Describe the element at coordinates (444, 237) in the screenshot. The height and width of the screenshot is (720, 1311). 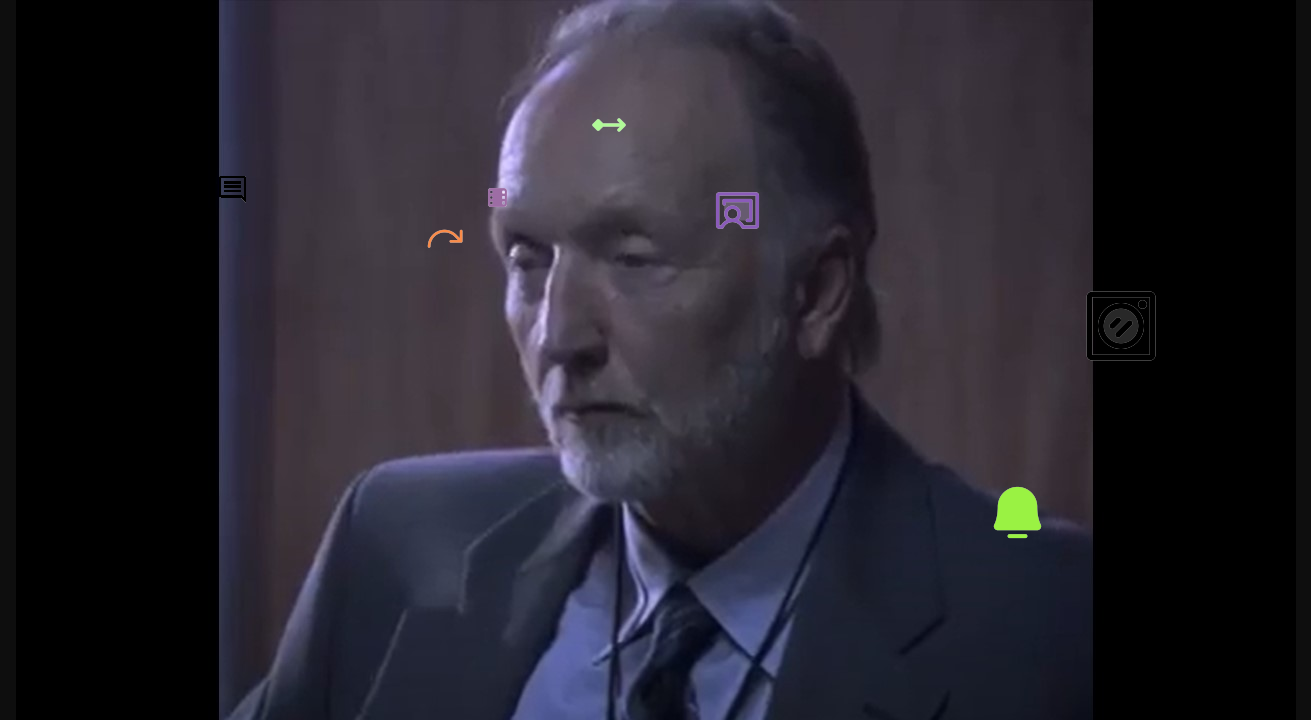
I see `redo last action` at that location.